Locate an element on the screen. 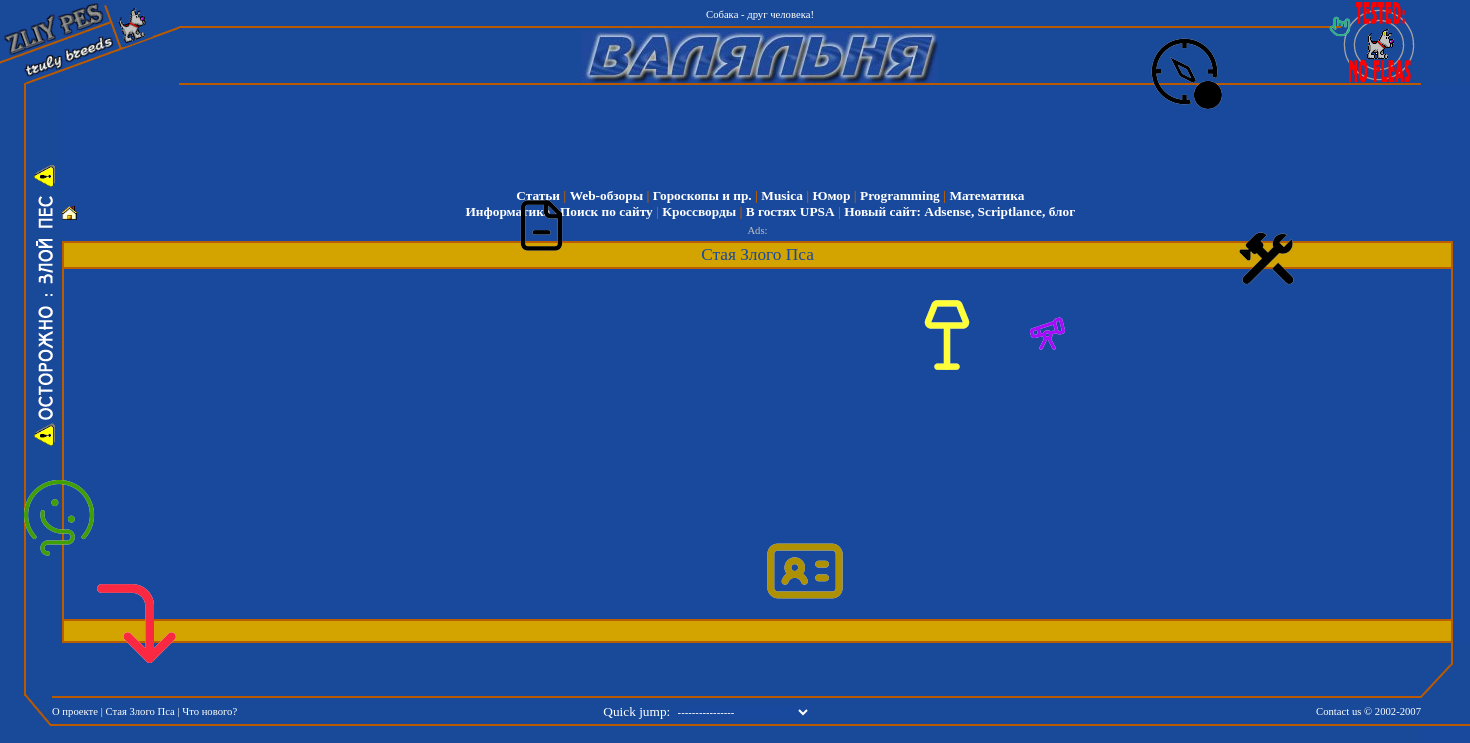  indicates something is overwhelmingly good or impressive is located at coordinates (59, 515).